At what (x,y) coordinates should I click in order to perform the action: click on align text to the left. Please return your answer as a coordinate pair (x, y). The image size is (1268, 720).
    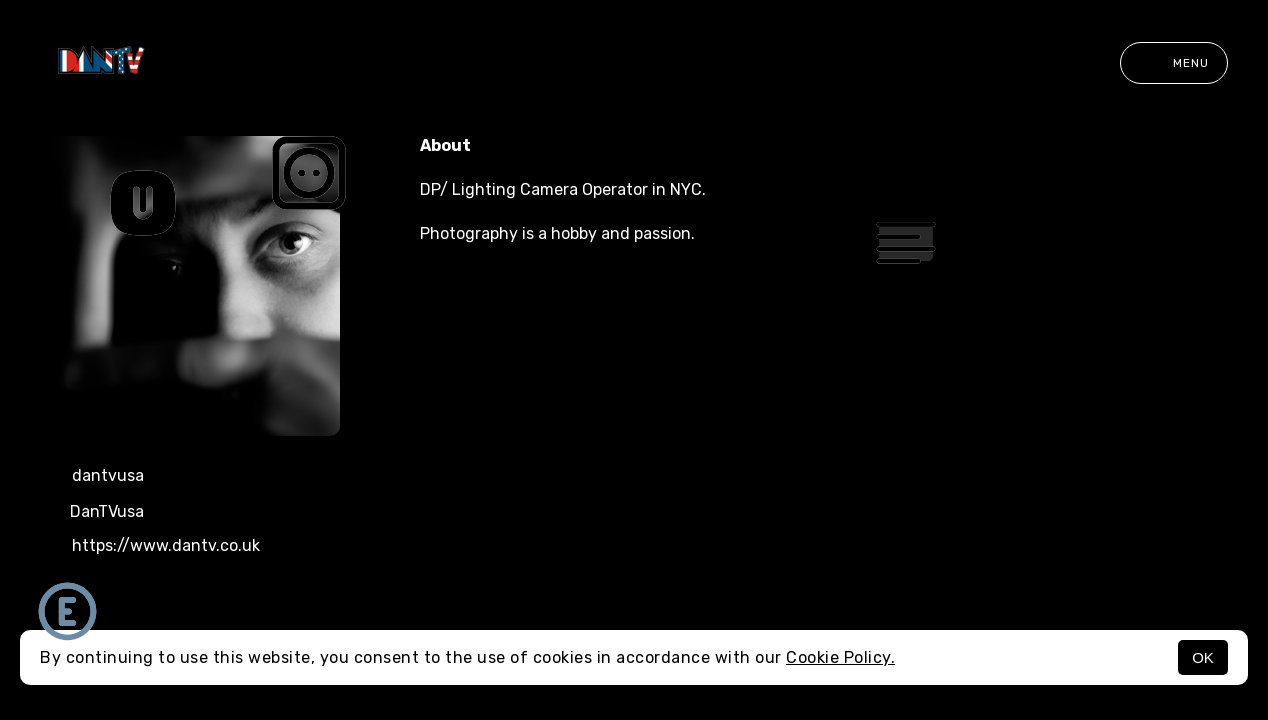
    Looking at the image, I should click on (906, 244).